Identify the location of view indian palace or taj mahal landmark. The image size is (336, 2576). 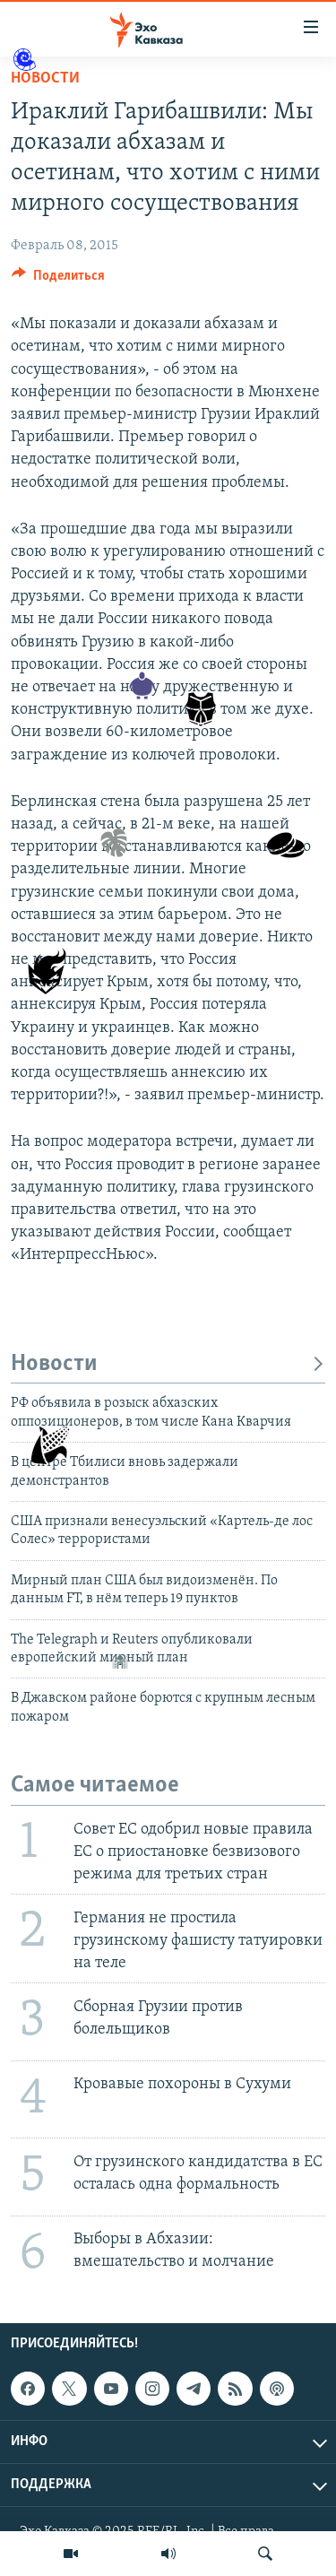
(120, 1661).